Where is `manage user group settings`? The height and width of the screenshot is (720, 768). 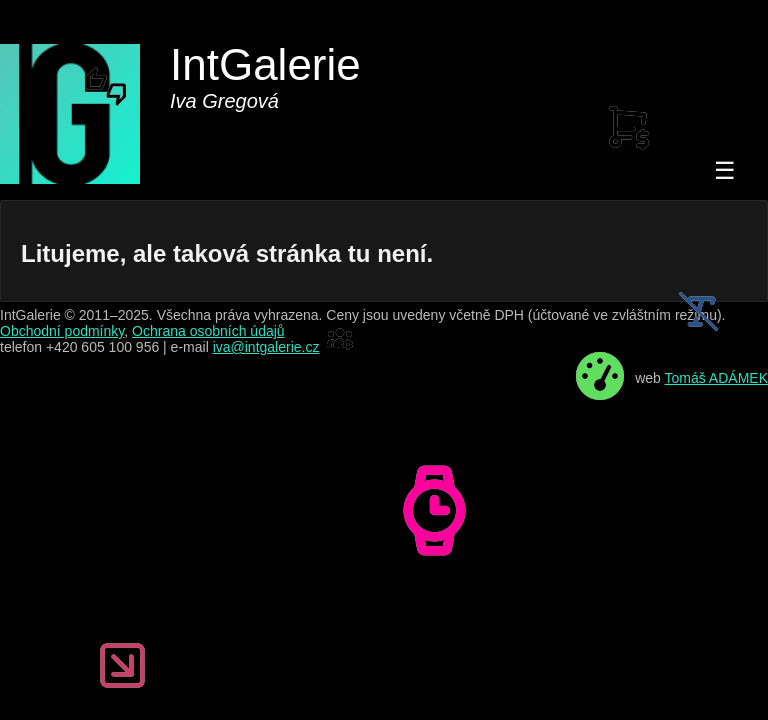
manage user group settings is located at coordinates (340, 338).